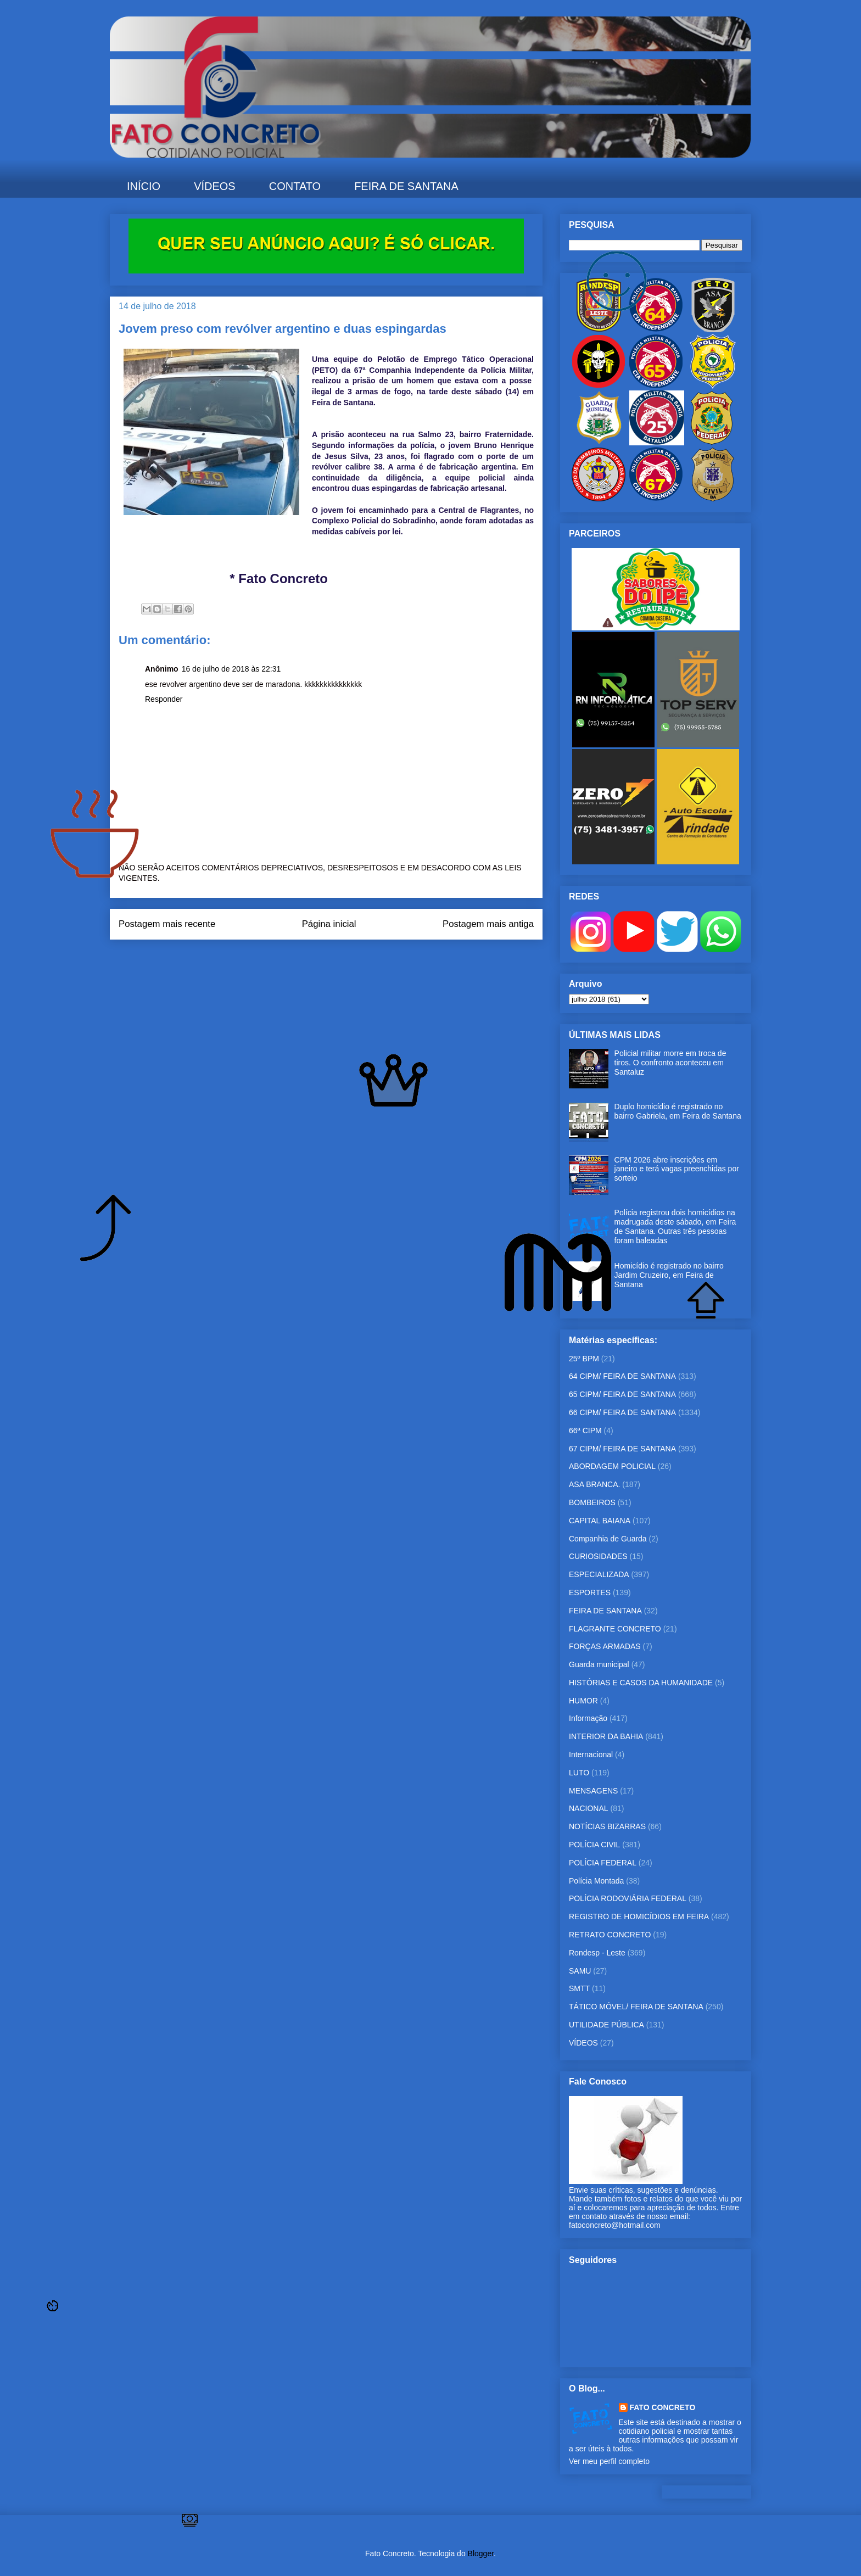 The height and width of the screenshot is (2576, 861). What do you see at coordinates (105, 1228) in the screenshot?
I see `go back and up in navigation` at bounding box center [105, 1228].